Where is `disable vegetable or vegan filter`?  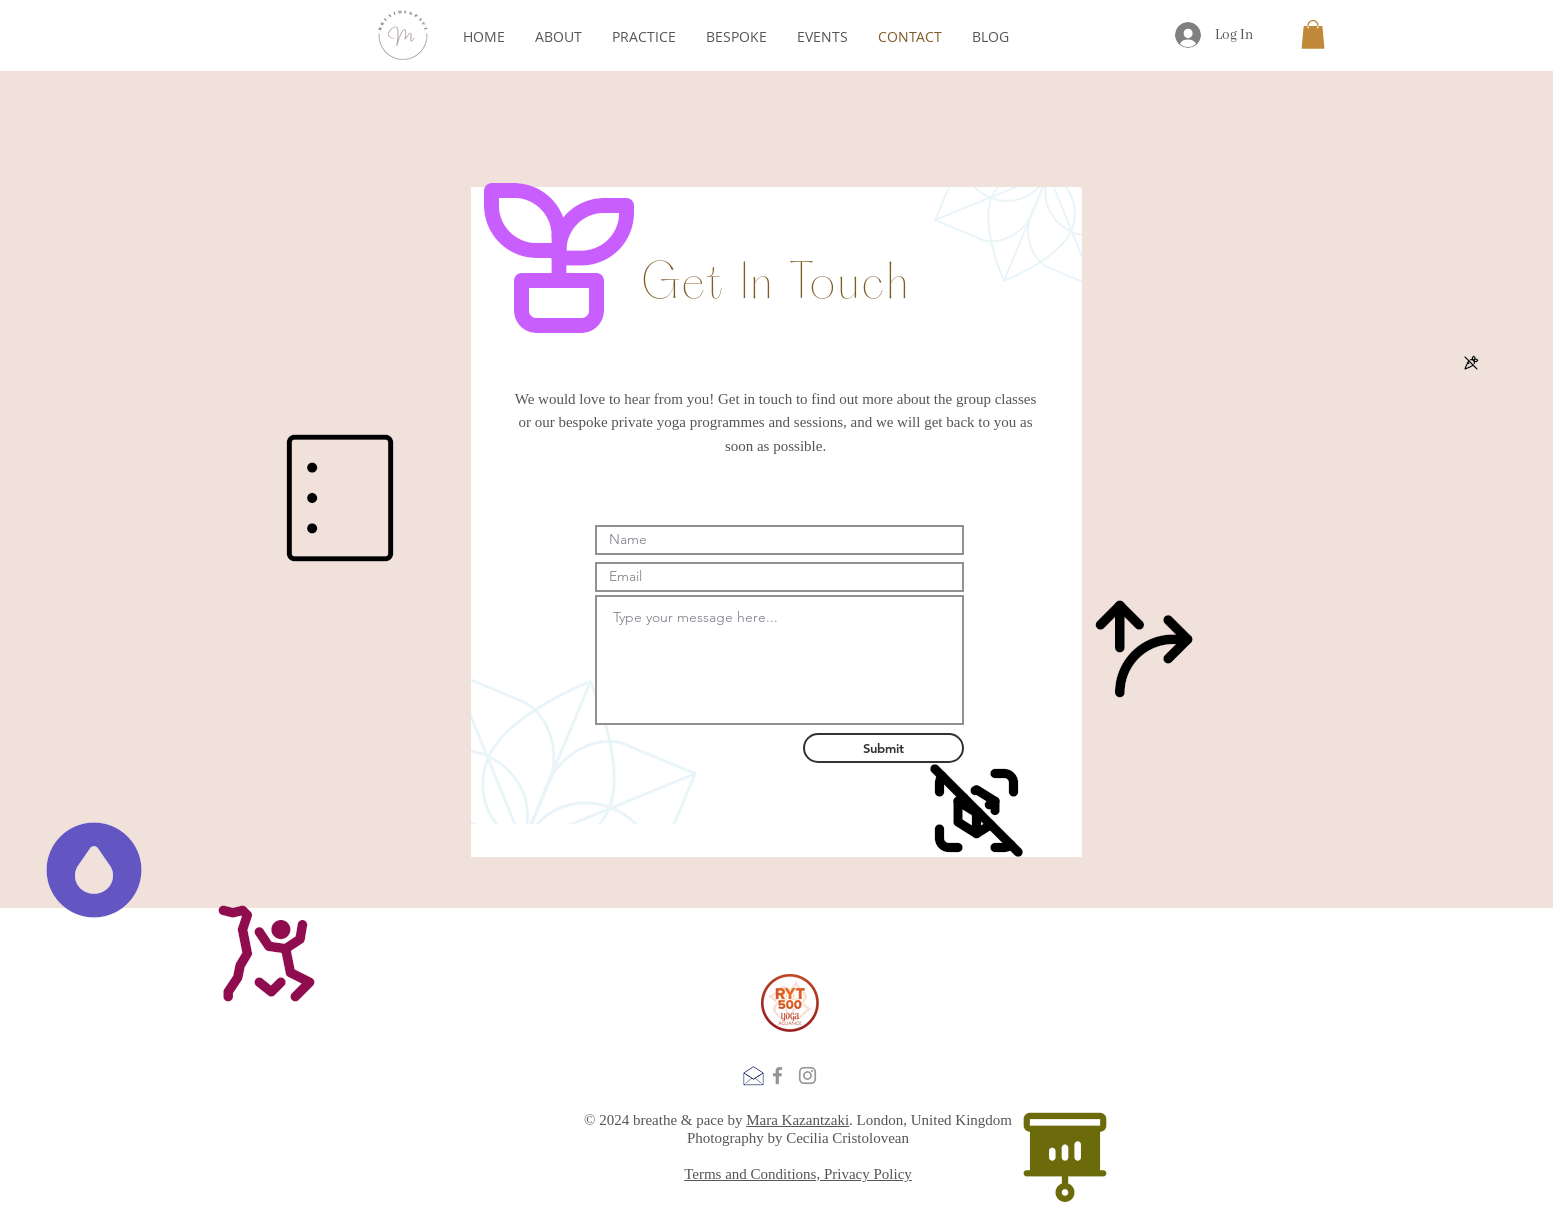 disable vegetable or vegan filter is located at coordinates (1471, 363).